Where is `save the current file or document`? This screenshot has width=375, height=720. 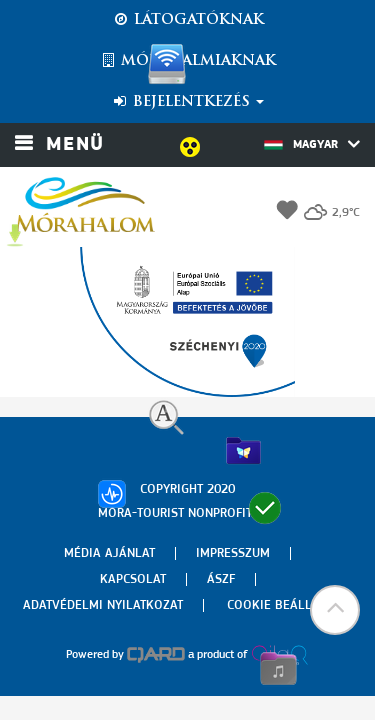
save the current file or document is located at coordinates (15, 234).